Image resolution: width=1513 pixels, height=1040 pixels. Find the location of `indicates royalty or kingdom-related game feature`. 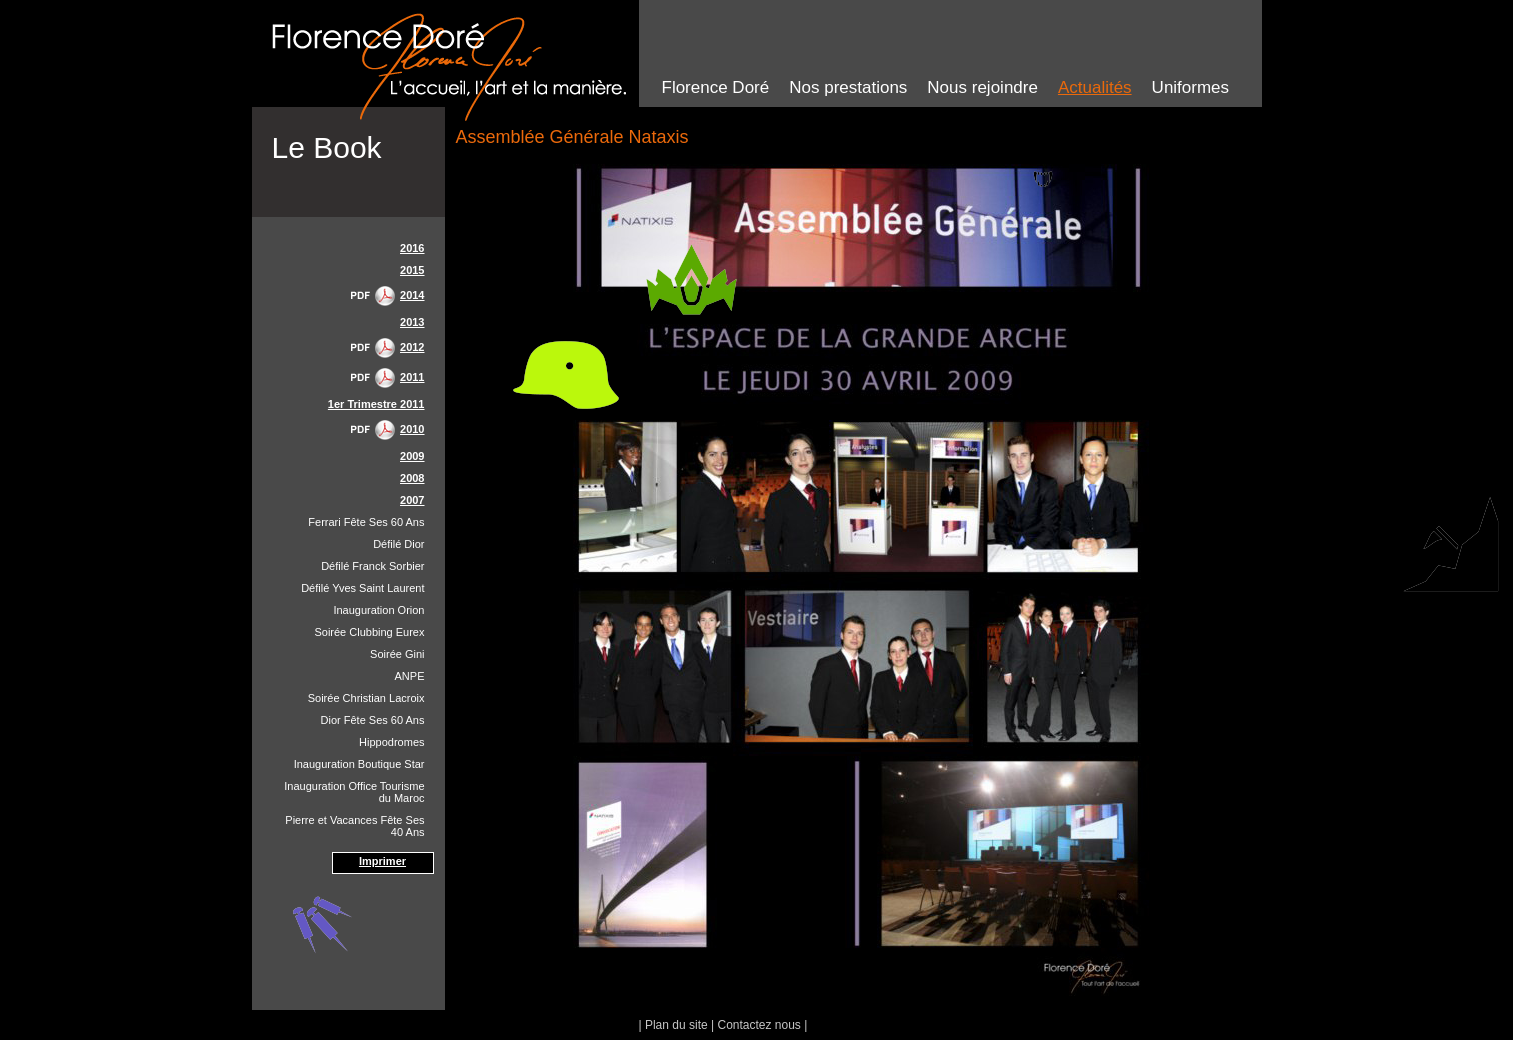

indicates royalty or kingdom-related game feature is located at coordinates (691, 281).